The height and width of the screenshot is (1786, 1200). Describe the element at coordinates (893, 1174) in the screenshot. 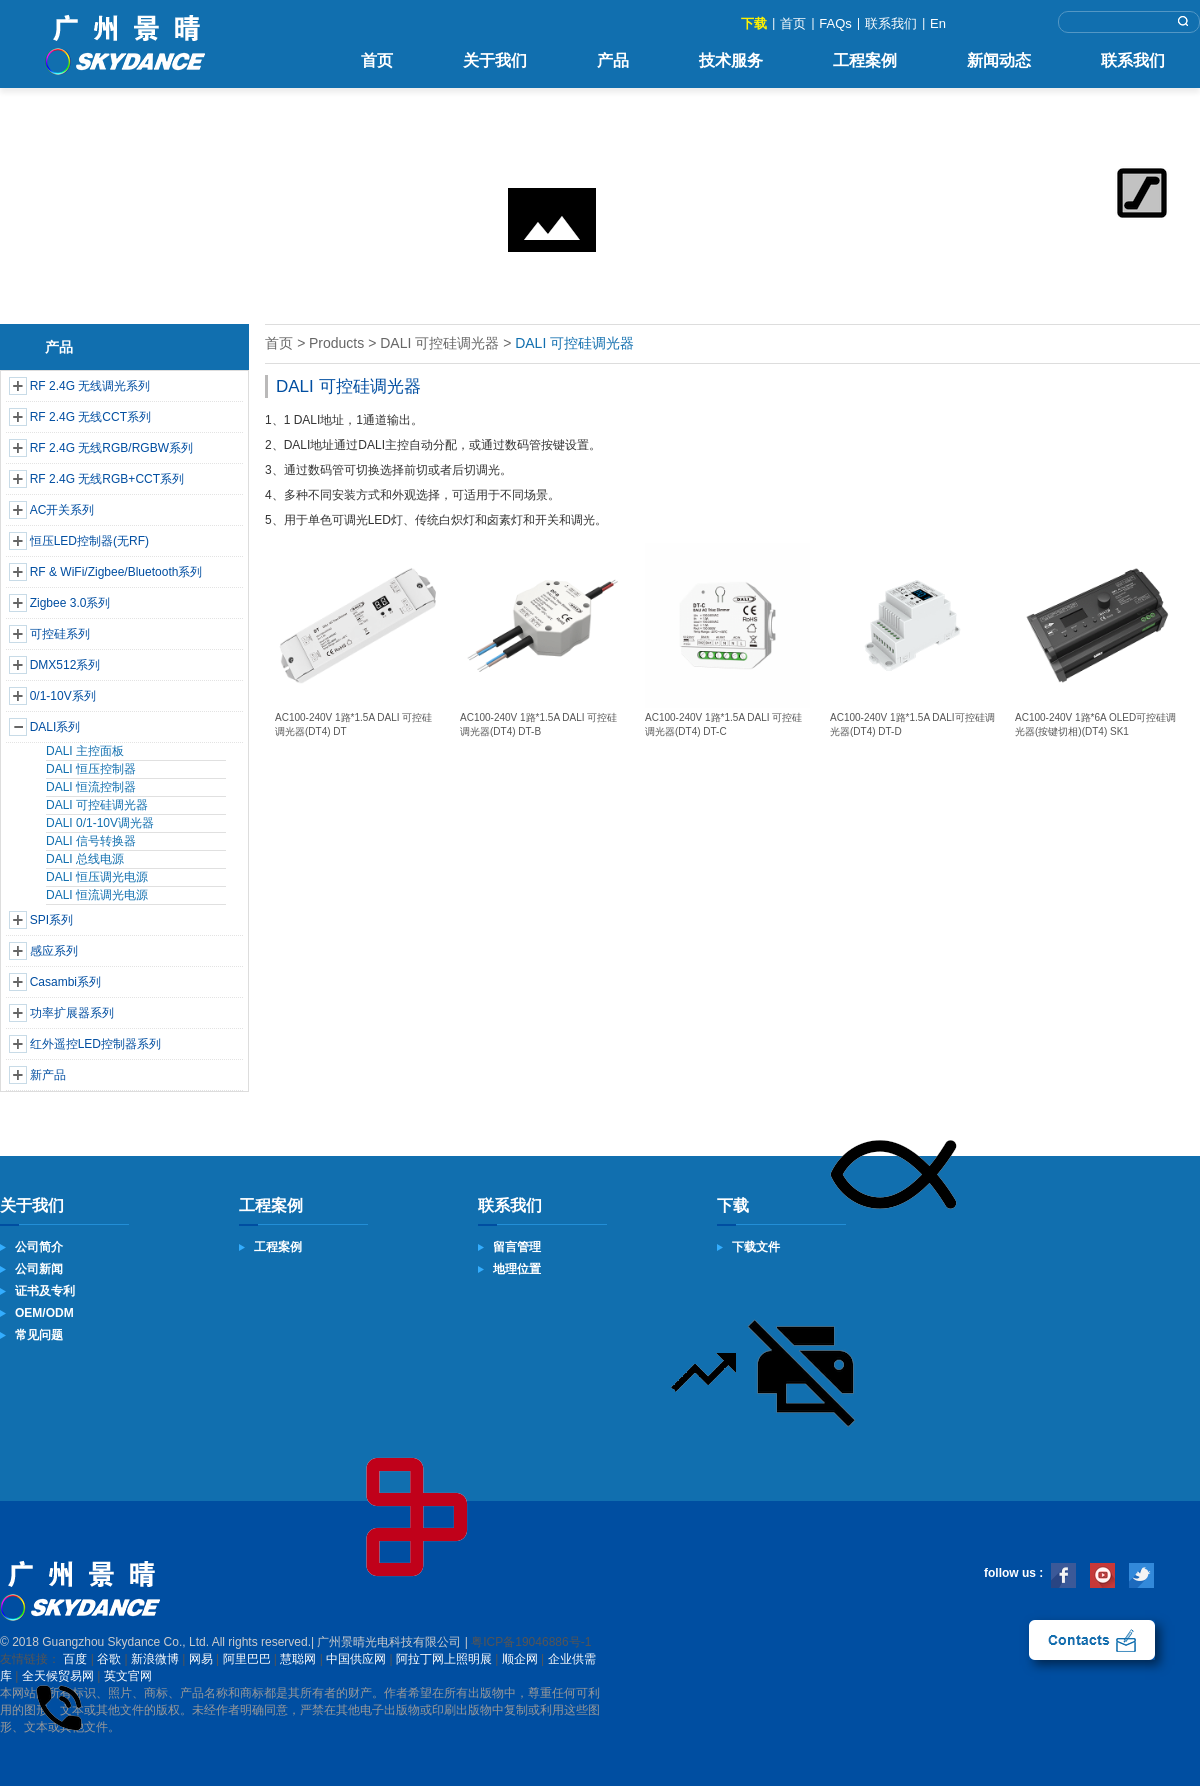

I see `indicates christian or faith-based content` at that location.